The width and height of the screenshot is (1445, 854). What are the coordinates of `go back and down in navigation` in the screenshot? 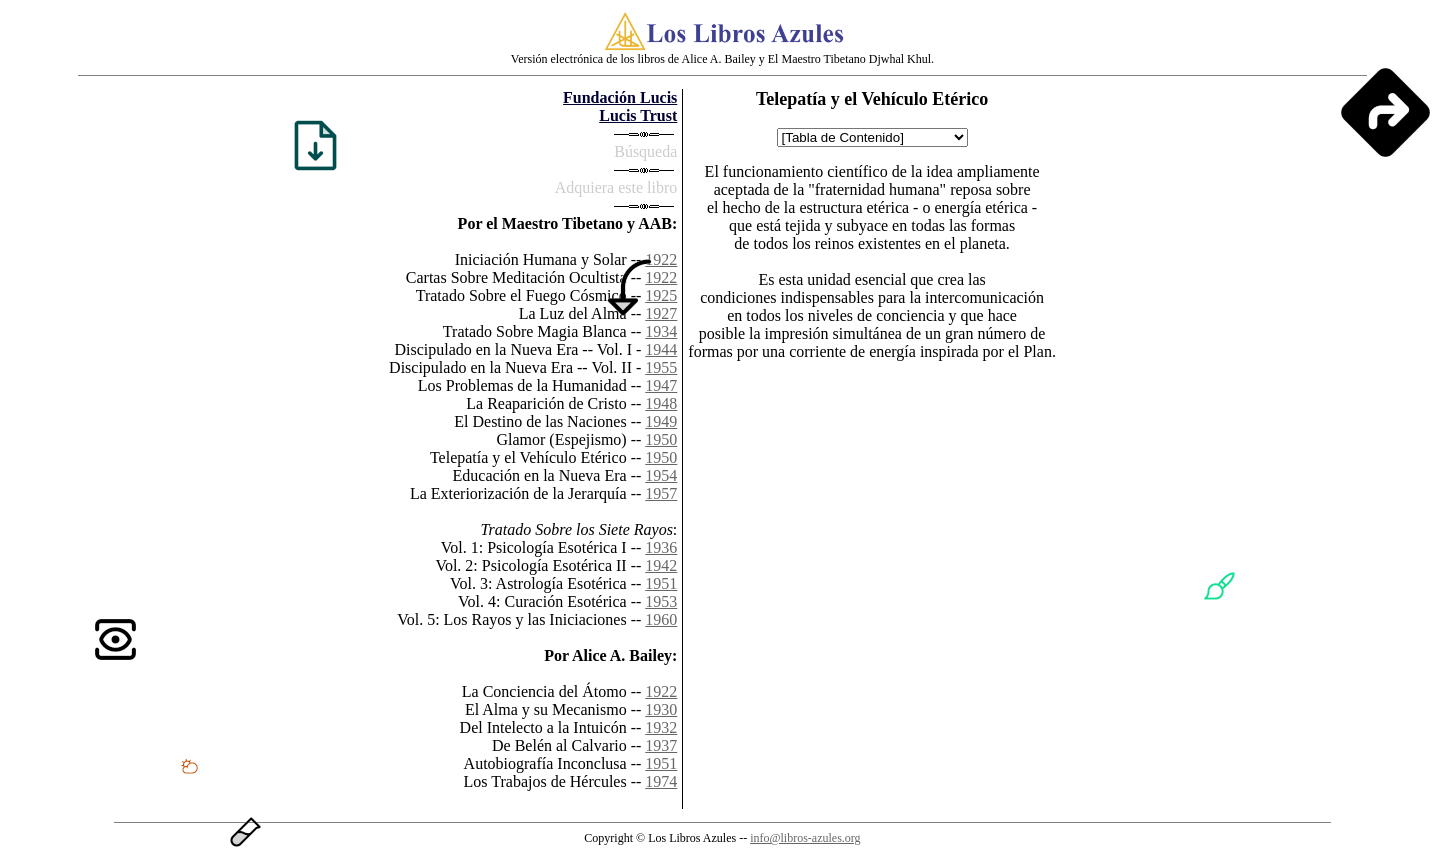 It's located at (629, 287).